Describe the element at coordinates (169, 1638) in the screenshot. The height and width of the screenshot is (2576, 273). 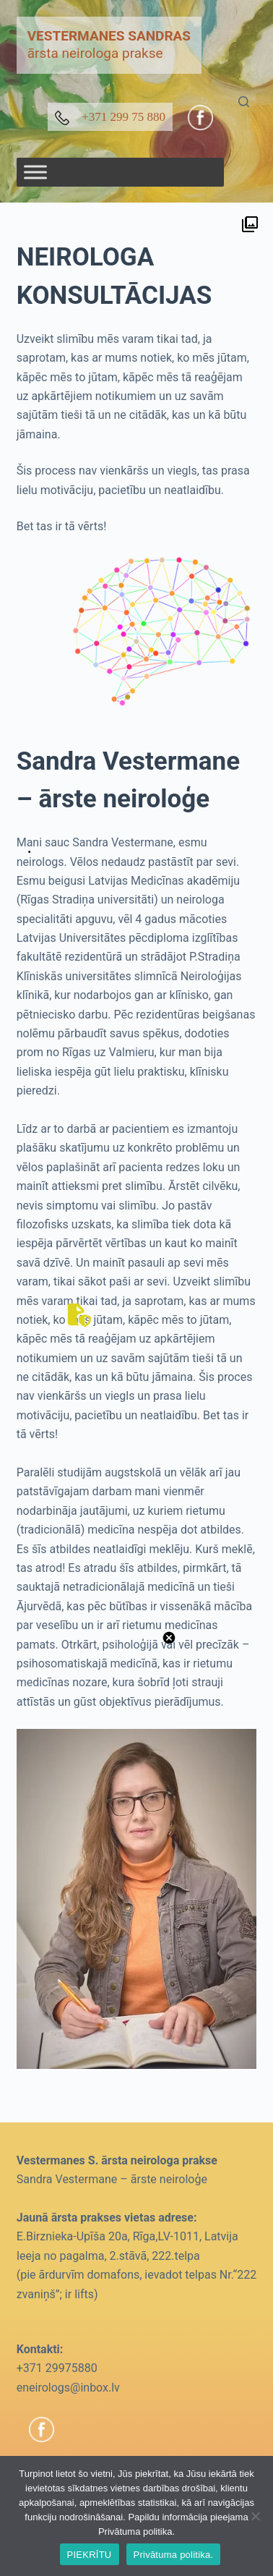
I see `cancel or close the current action` at that location.